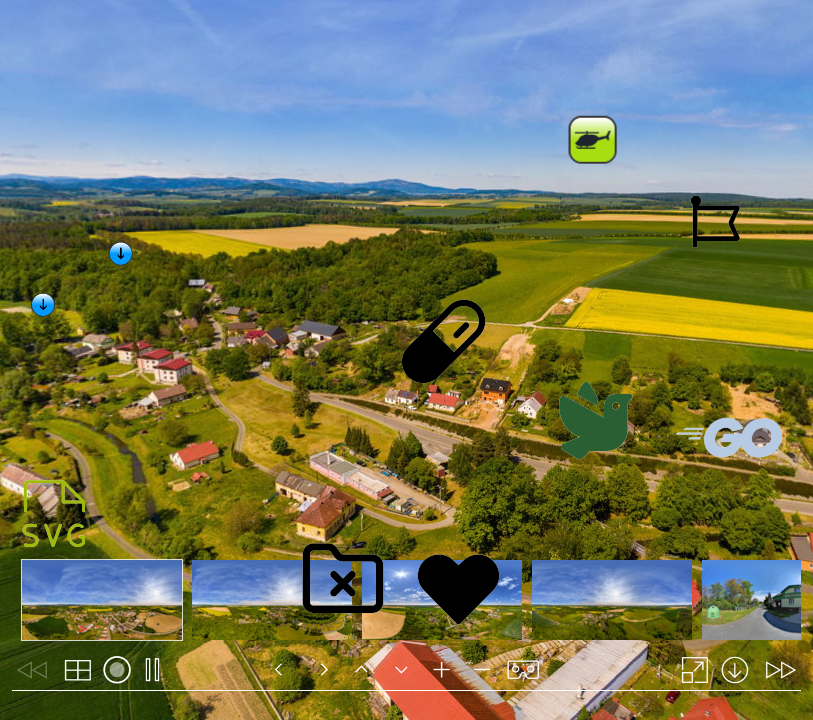 This screenshot has height=720, width=813. What do you see at coordinates (729, 439) in the screenshot?
I see `go programming language logo` at bounding box center [729, 439].